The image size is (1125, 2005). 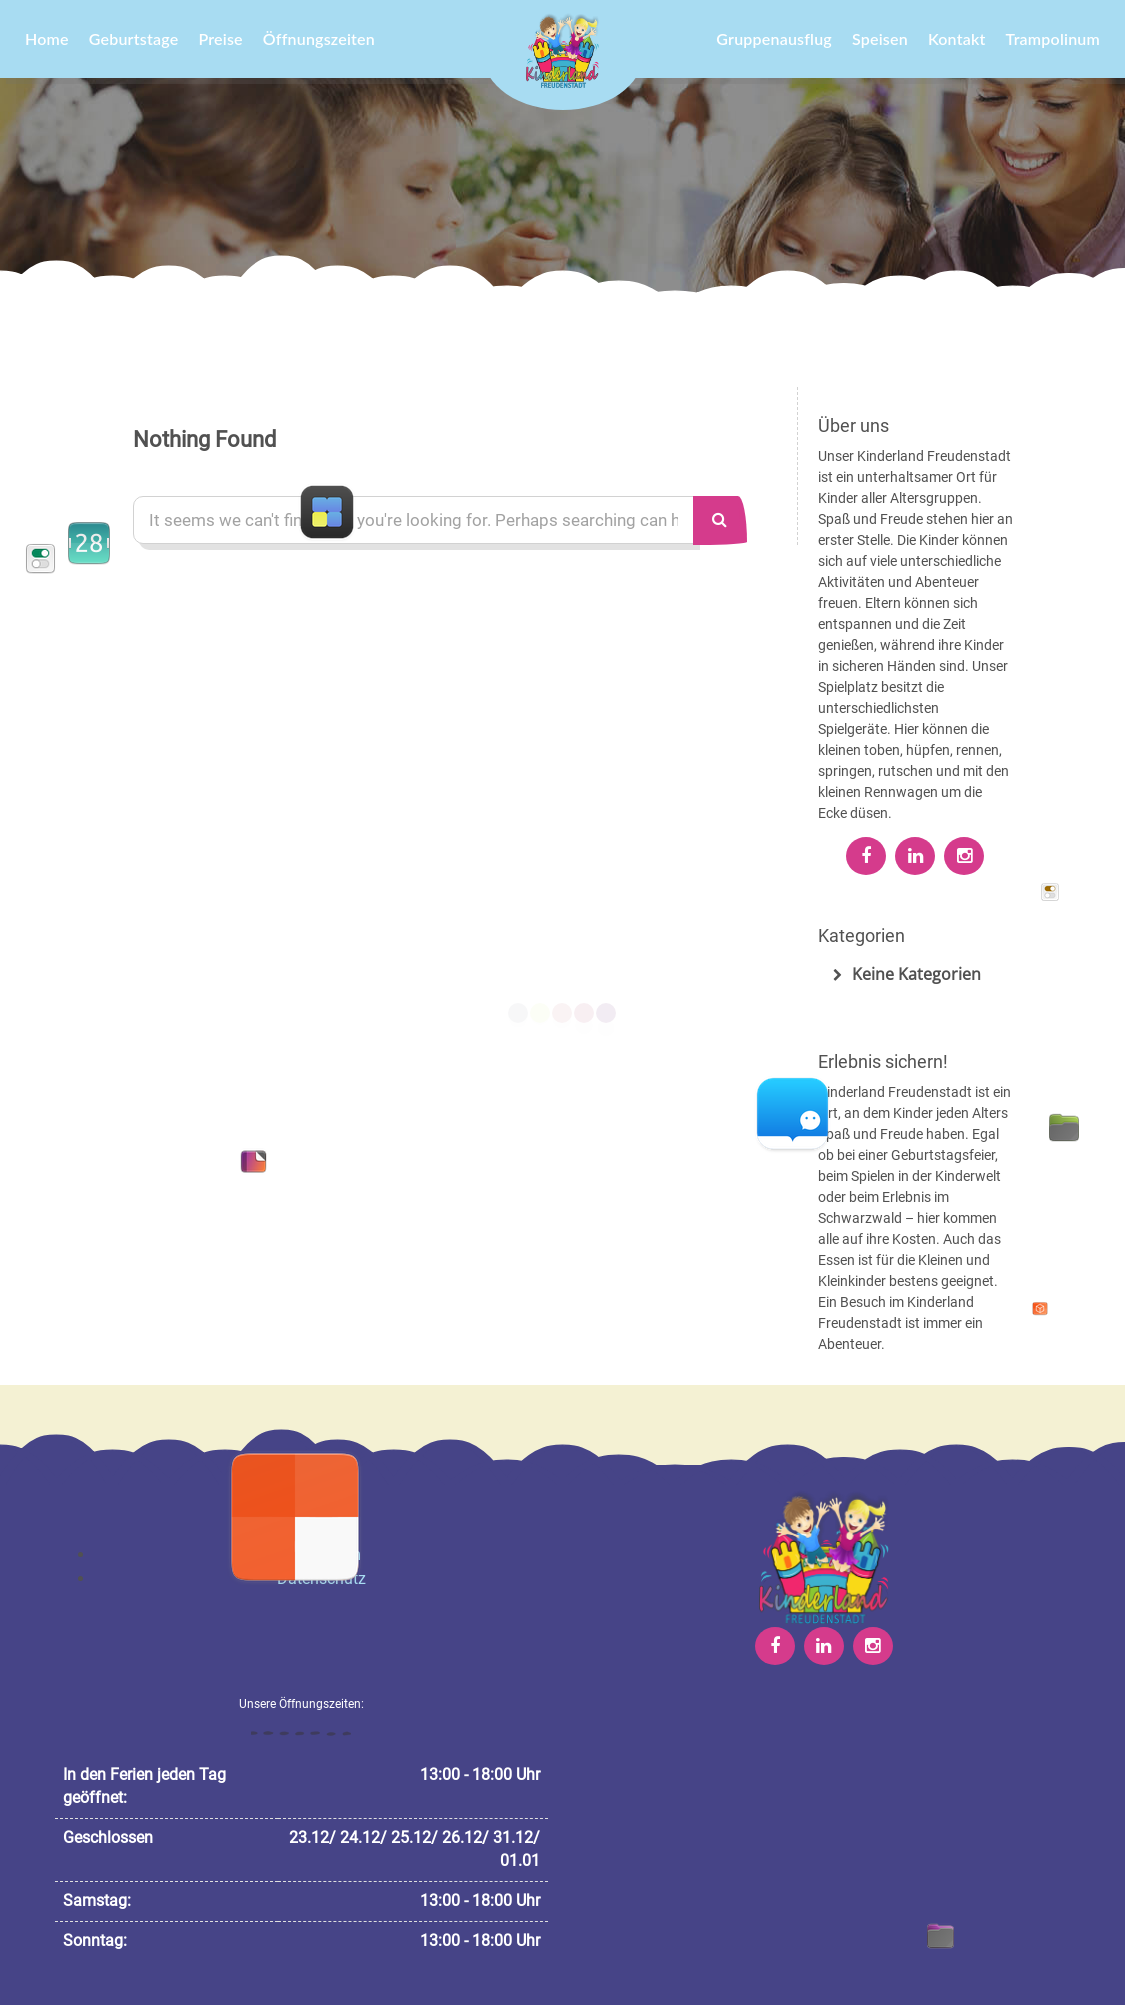 What do you see at coordinates (40, 558) in the screenshot?
I see `open gnome tweaks settings` at bounding box center [40, 558].